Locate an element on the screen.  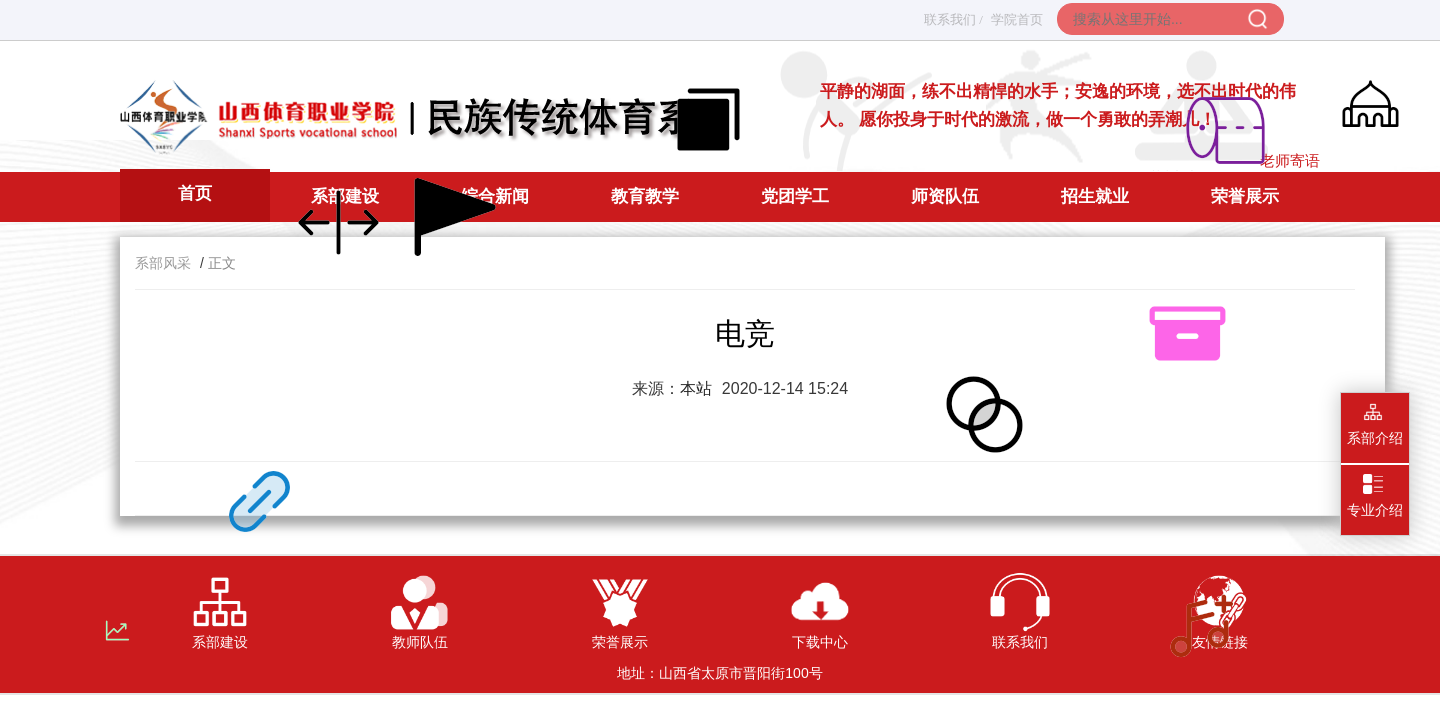
copy link to clipboard is located at coordinates (259, 501).